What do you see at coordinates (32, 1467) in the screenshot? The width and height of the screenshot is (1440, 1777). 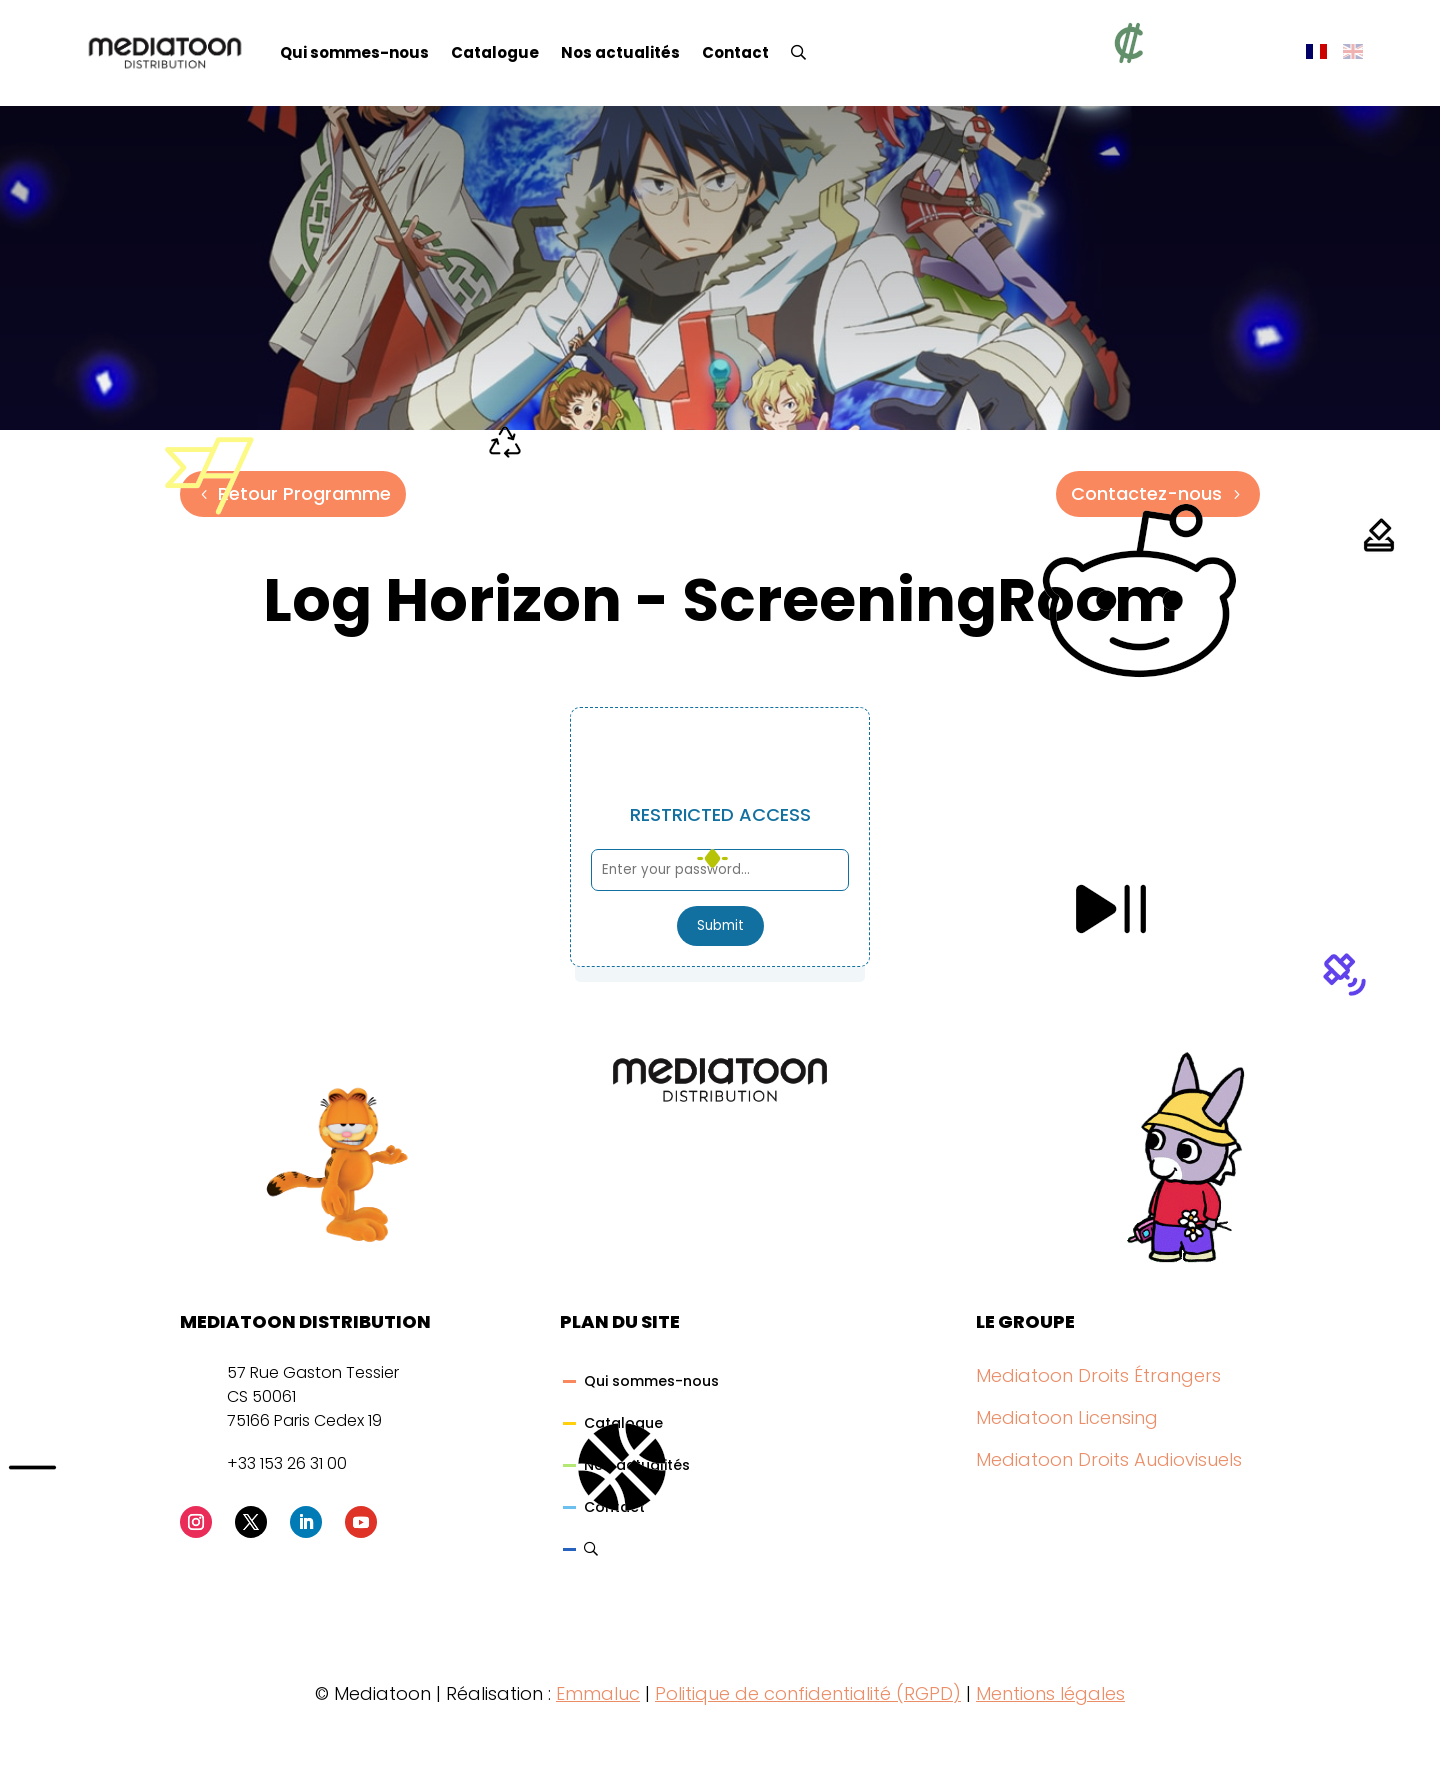 I see `decrease quantity or value` at bounding box center [32, 1467].